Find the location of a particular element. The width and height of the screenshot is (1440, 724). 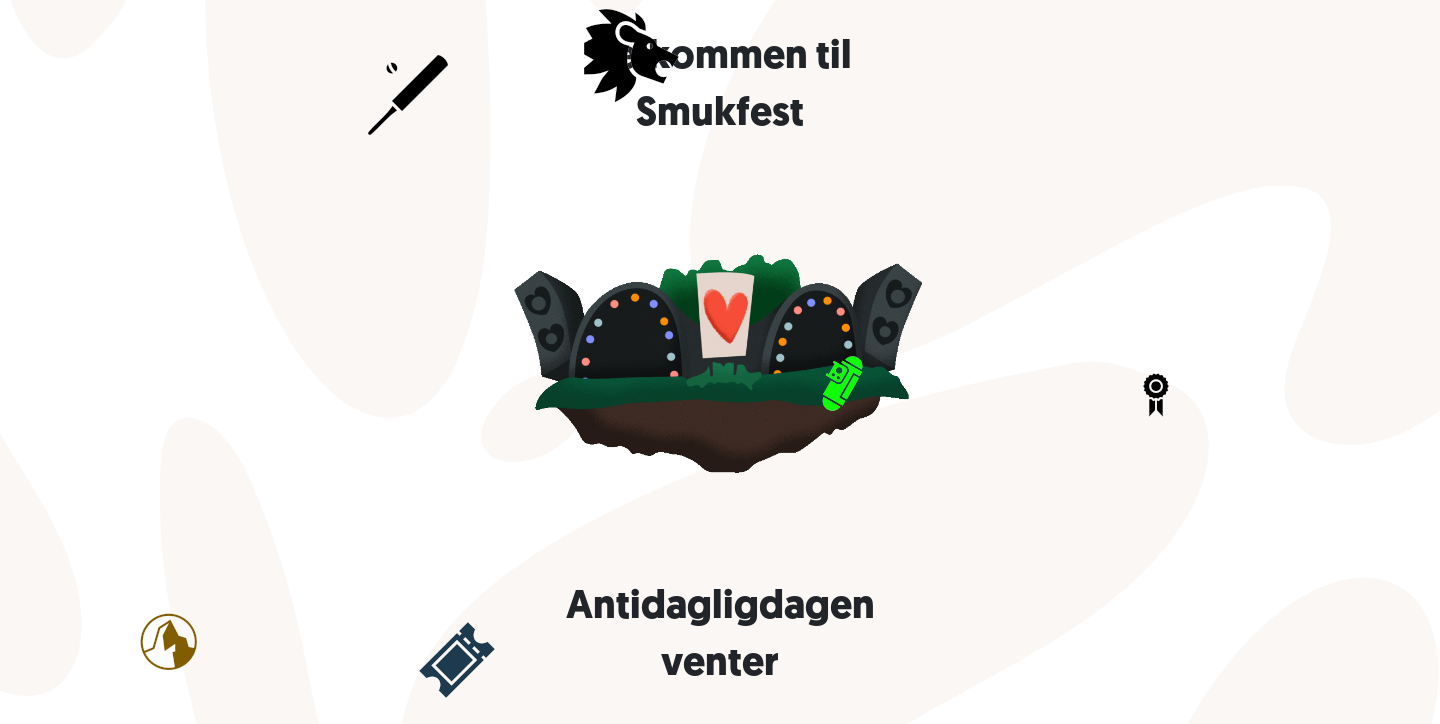

view your achievements or awards is located at coordinates (1156, 395).